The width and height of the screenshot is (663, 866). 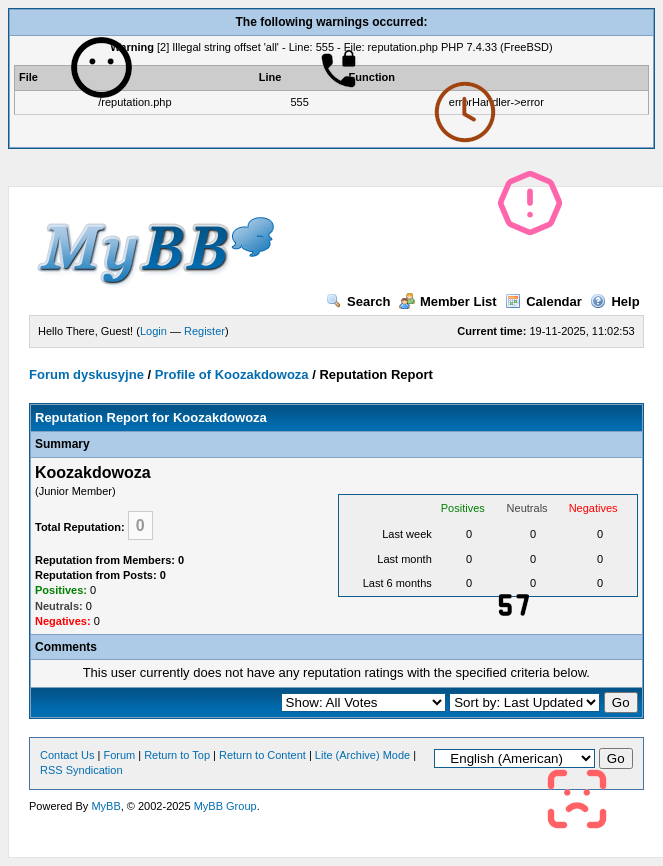 I want to click on indicates phone or call features are locked, so click(x=338, y=70).